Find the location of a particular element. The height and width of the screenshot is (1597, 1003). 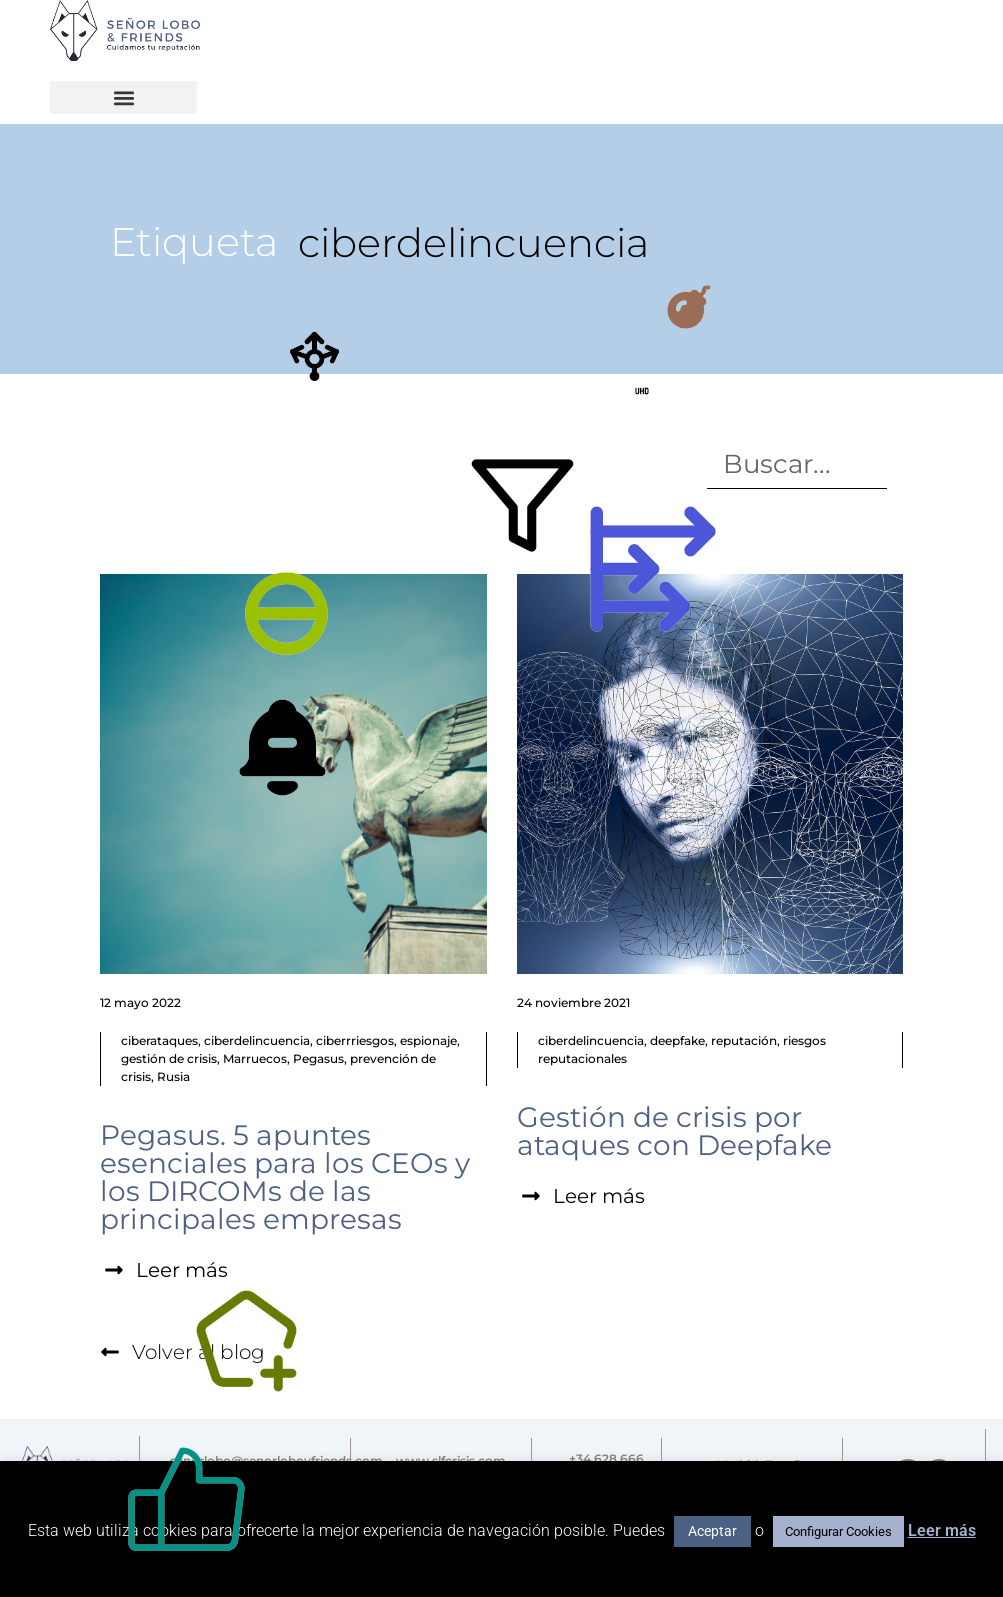

like or approve content is located at coordinates (186, 1505).